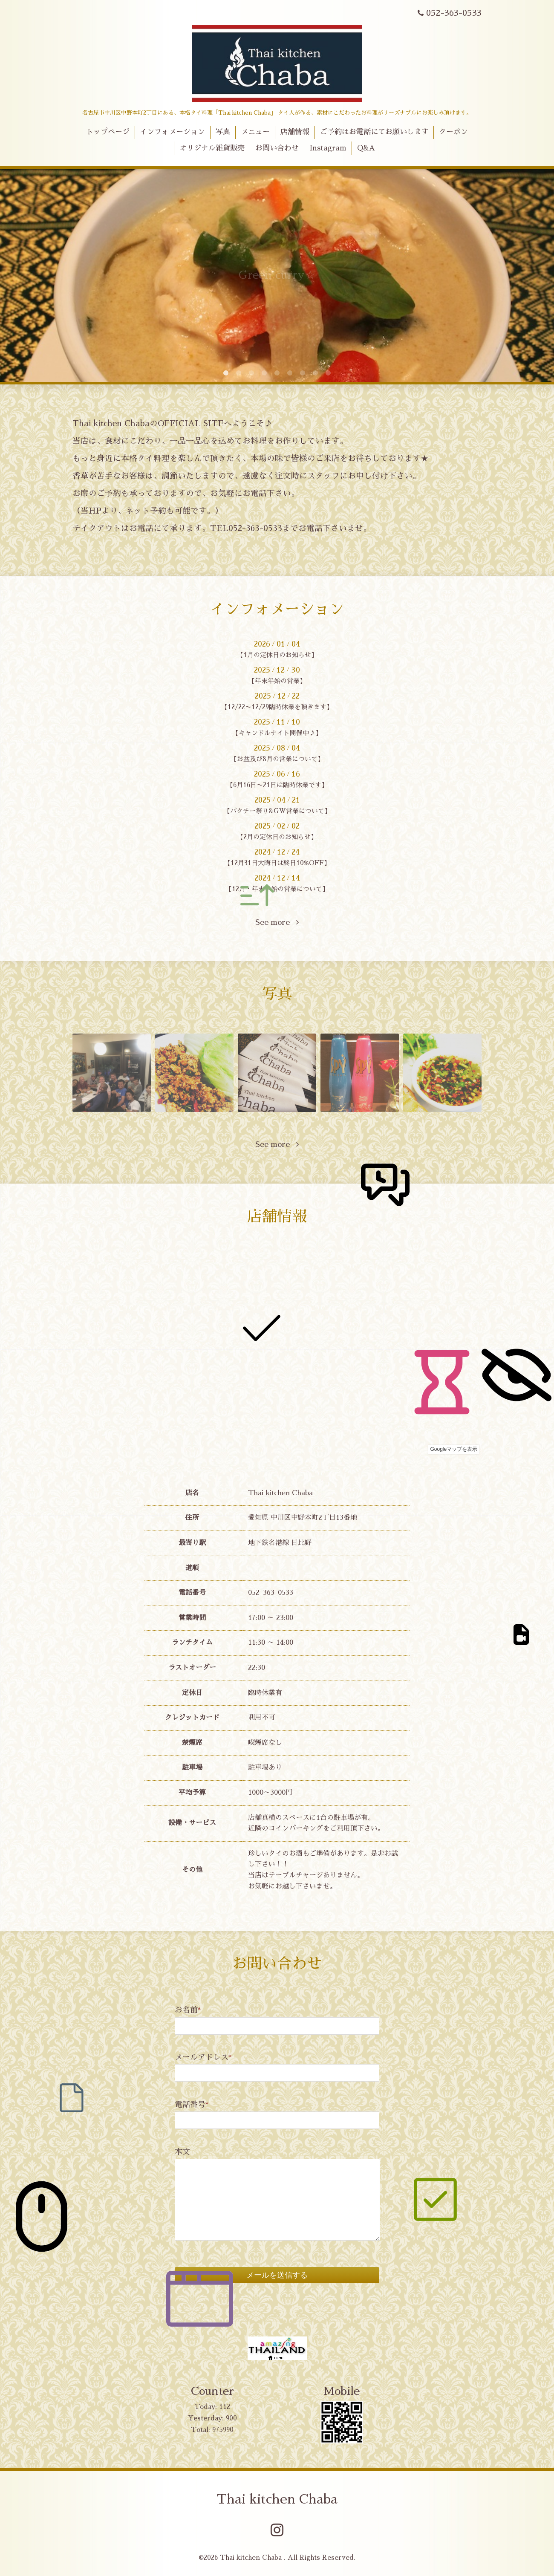 Image resolution: width=554 pixels, height=2576 pixels. Describe the element at coordinates (385, 1185) in the screenshot. I see `indicates an outdated or stale discussion thread` at that location.